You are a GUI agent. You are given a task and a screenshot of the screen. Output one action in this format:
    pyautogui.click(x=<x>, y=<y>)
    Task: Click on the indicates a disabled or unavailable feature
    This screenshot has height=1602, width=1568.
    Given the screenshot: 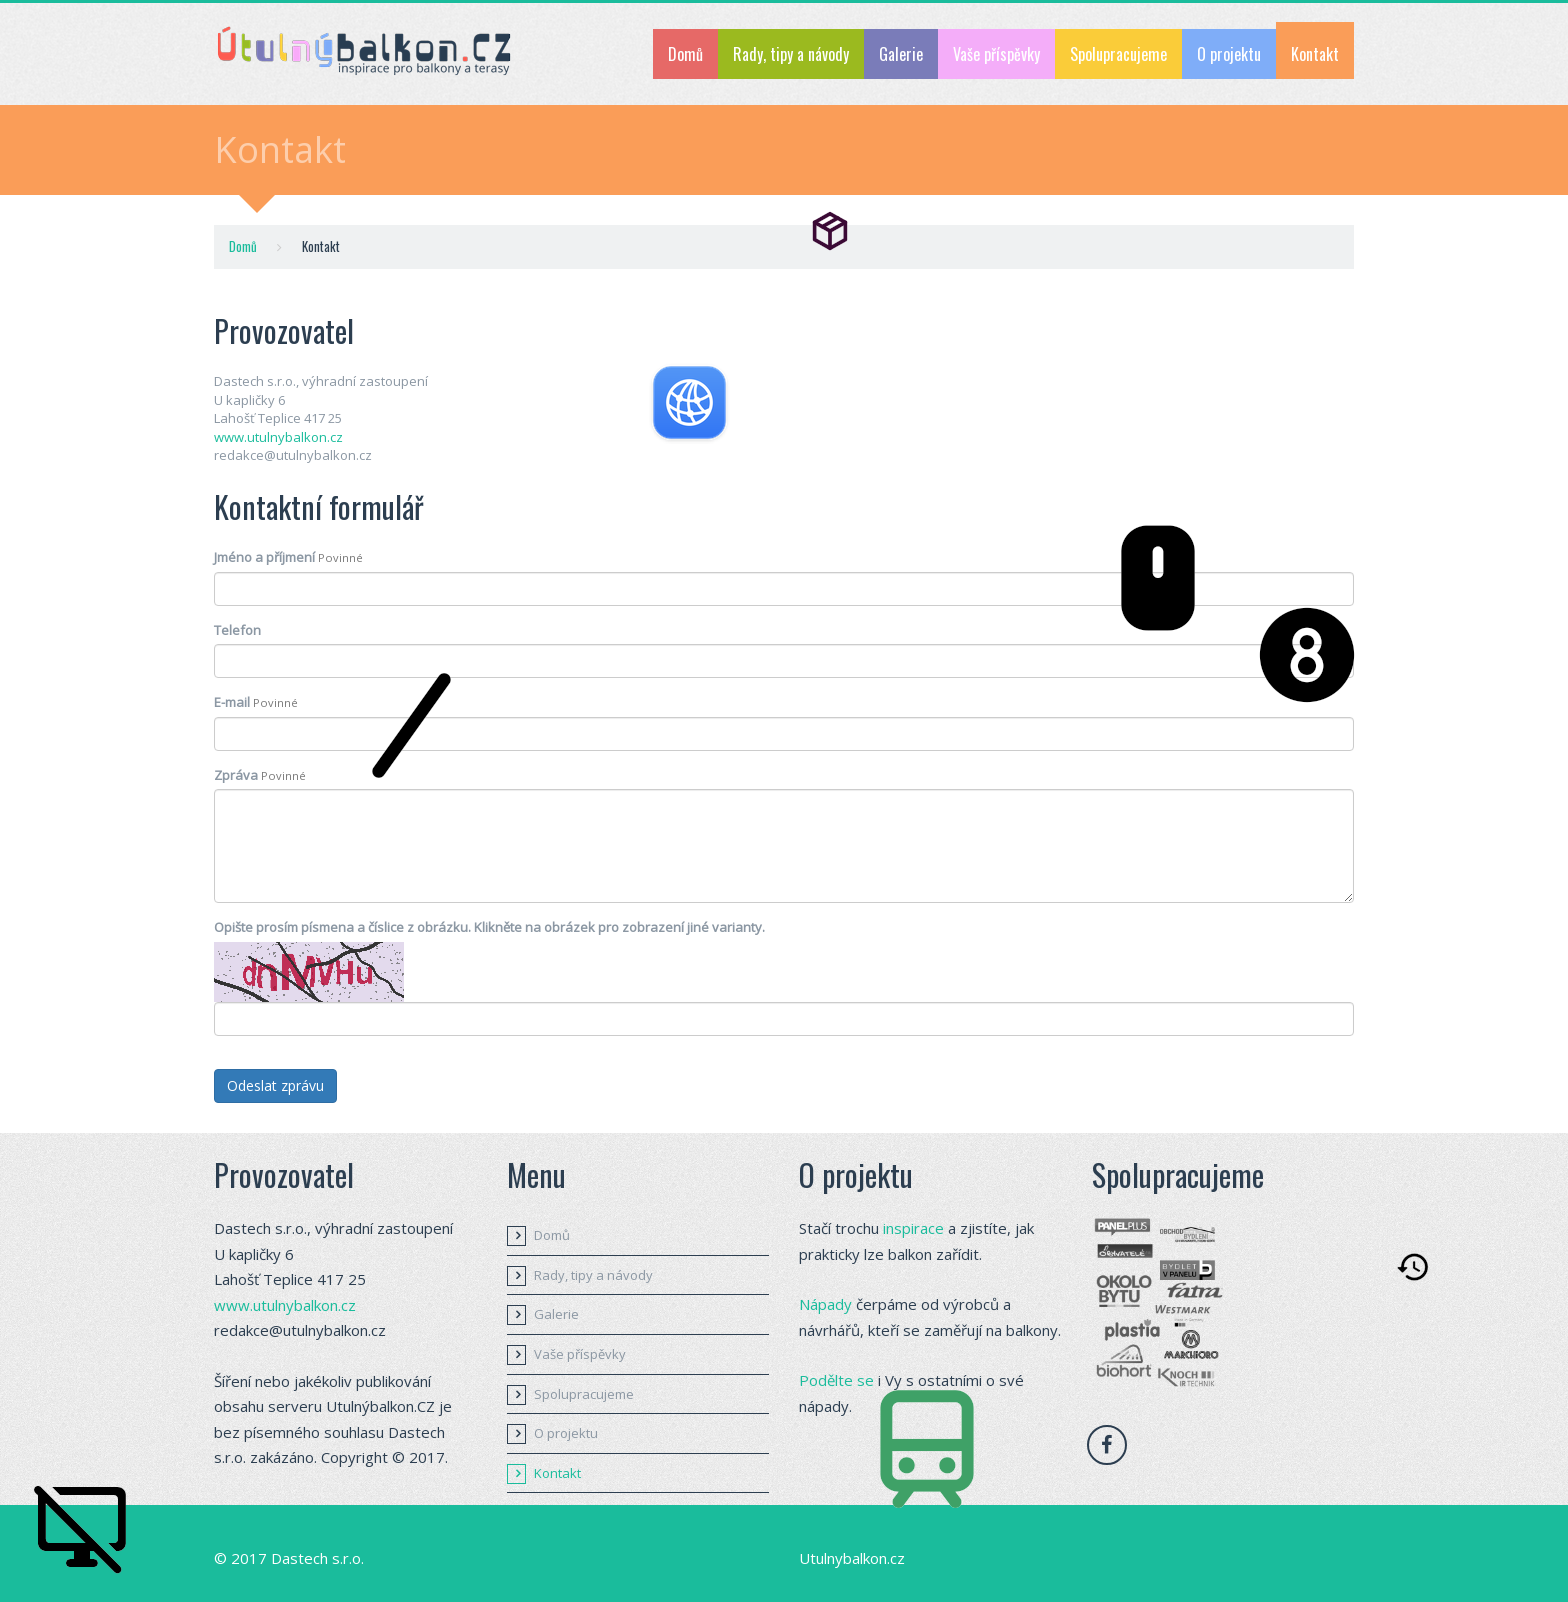 What is the action you would take?
    pyautogui.click(x=411, y=725)
    